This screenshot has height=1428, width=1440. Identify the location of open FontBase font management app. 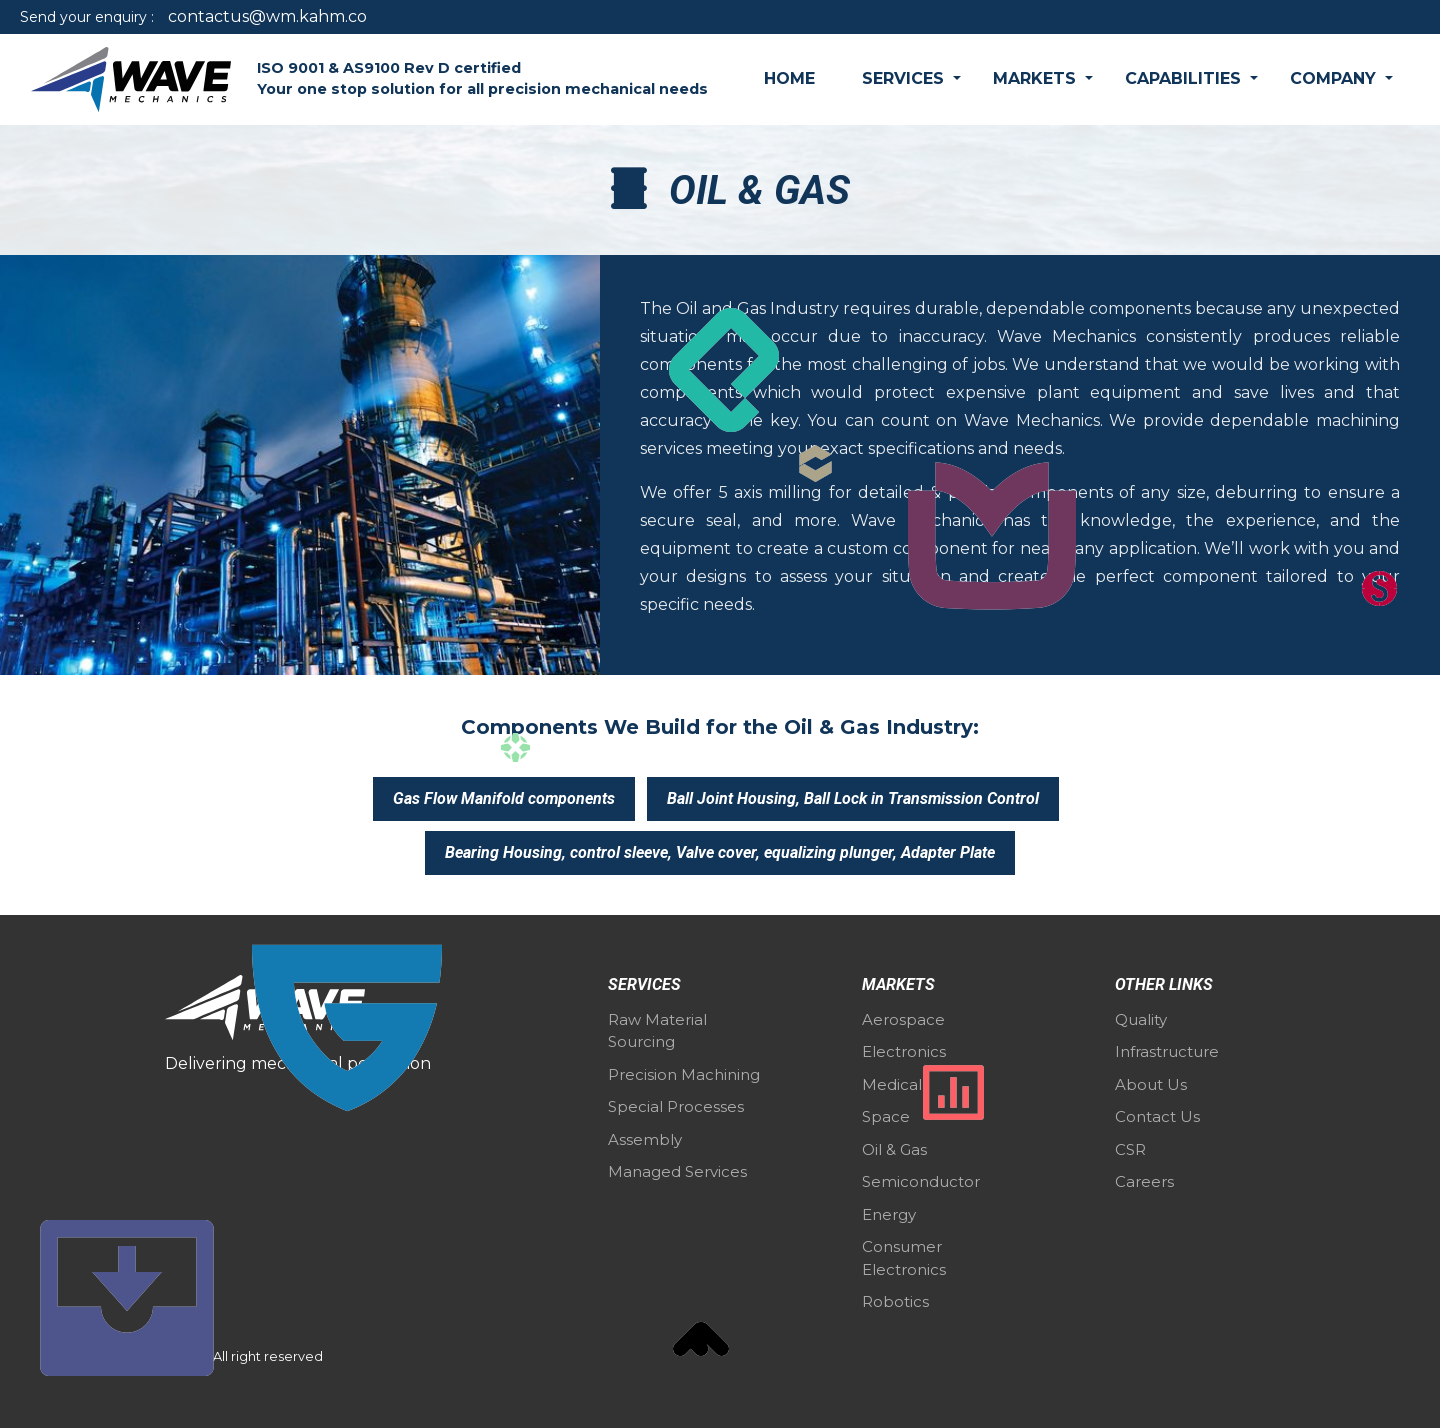
(701, 1339).